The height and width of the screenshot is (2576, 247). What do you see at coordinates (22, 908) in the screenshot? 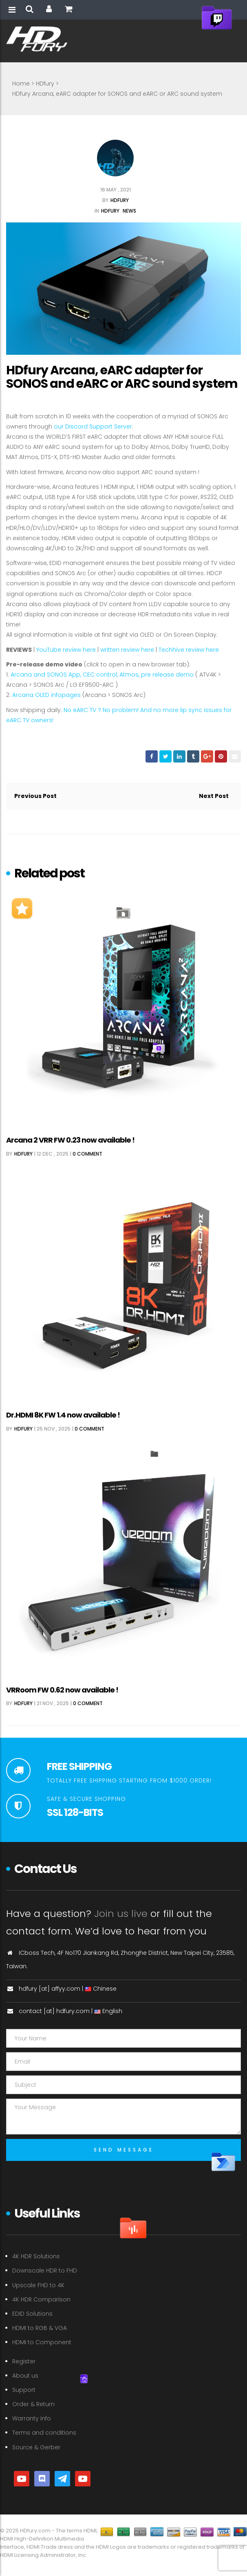
I see `view featured applications` at bounding box center [22, 908].